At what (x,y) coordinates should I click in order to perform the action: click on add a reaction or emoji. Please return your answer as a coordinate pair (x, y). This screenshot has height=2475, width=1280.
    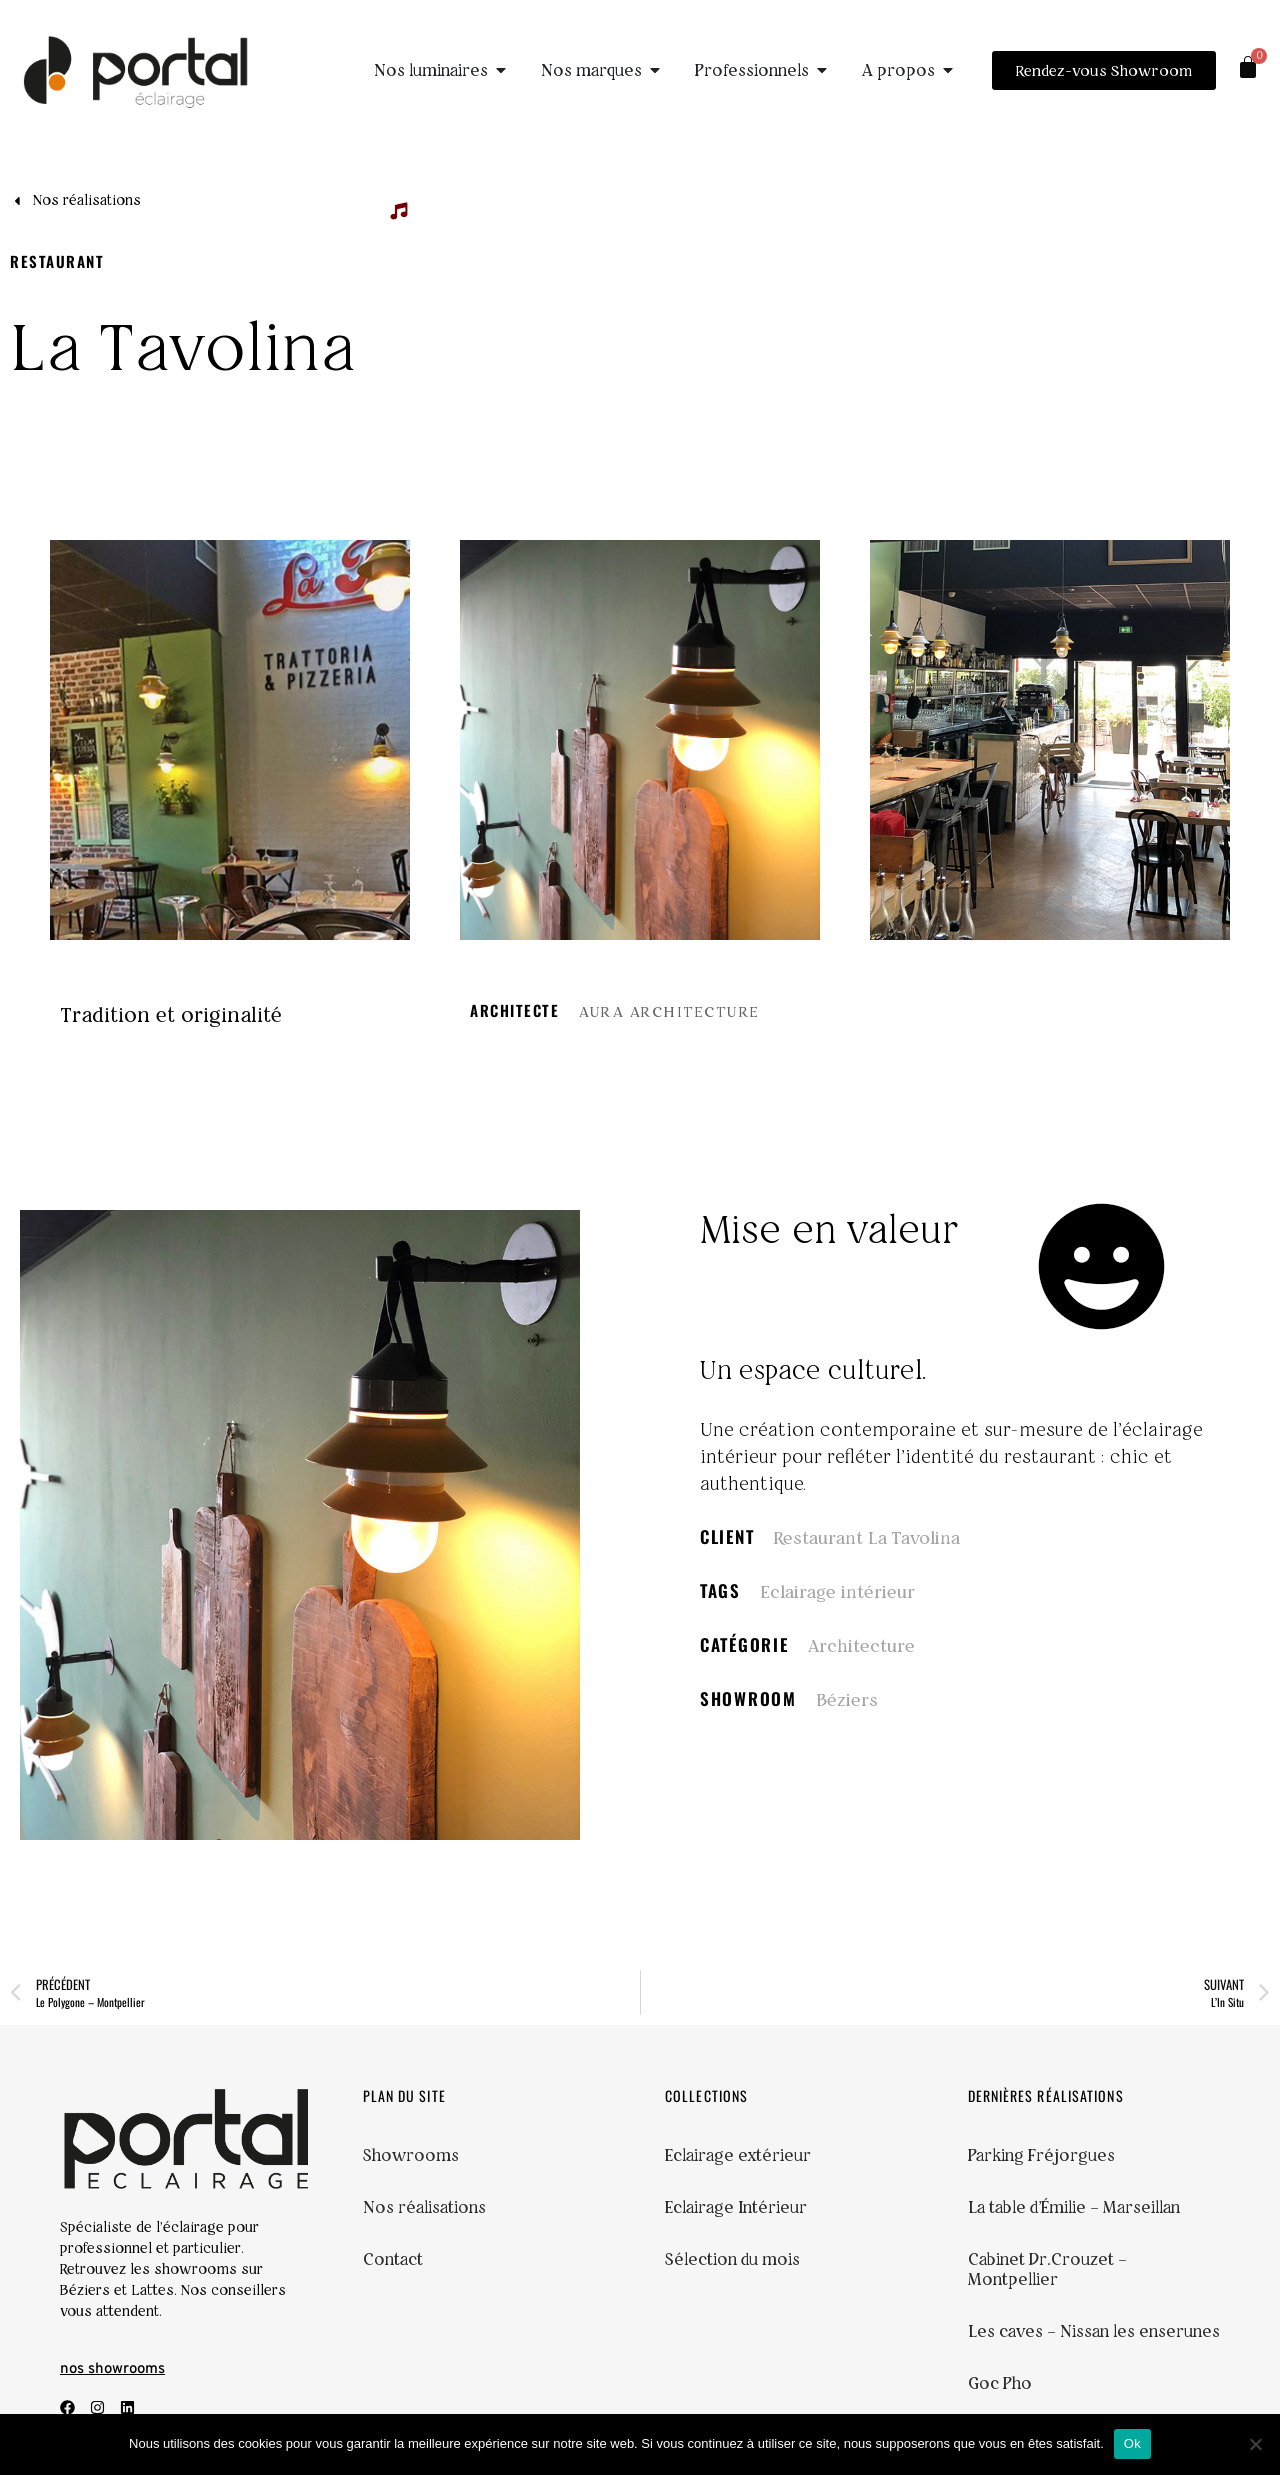
    Looking at the image, I should click on (1101, 1266).